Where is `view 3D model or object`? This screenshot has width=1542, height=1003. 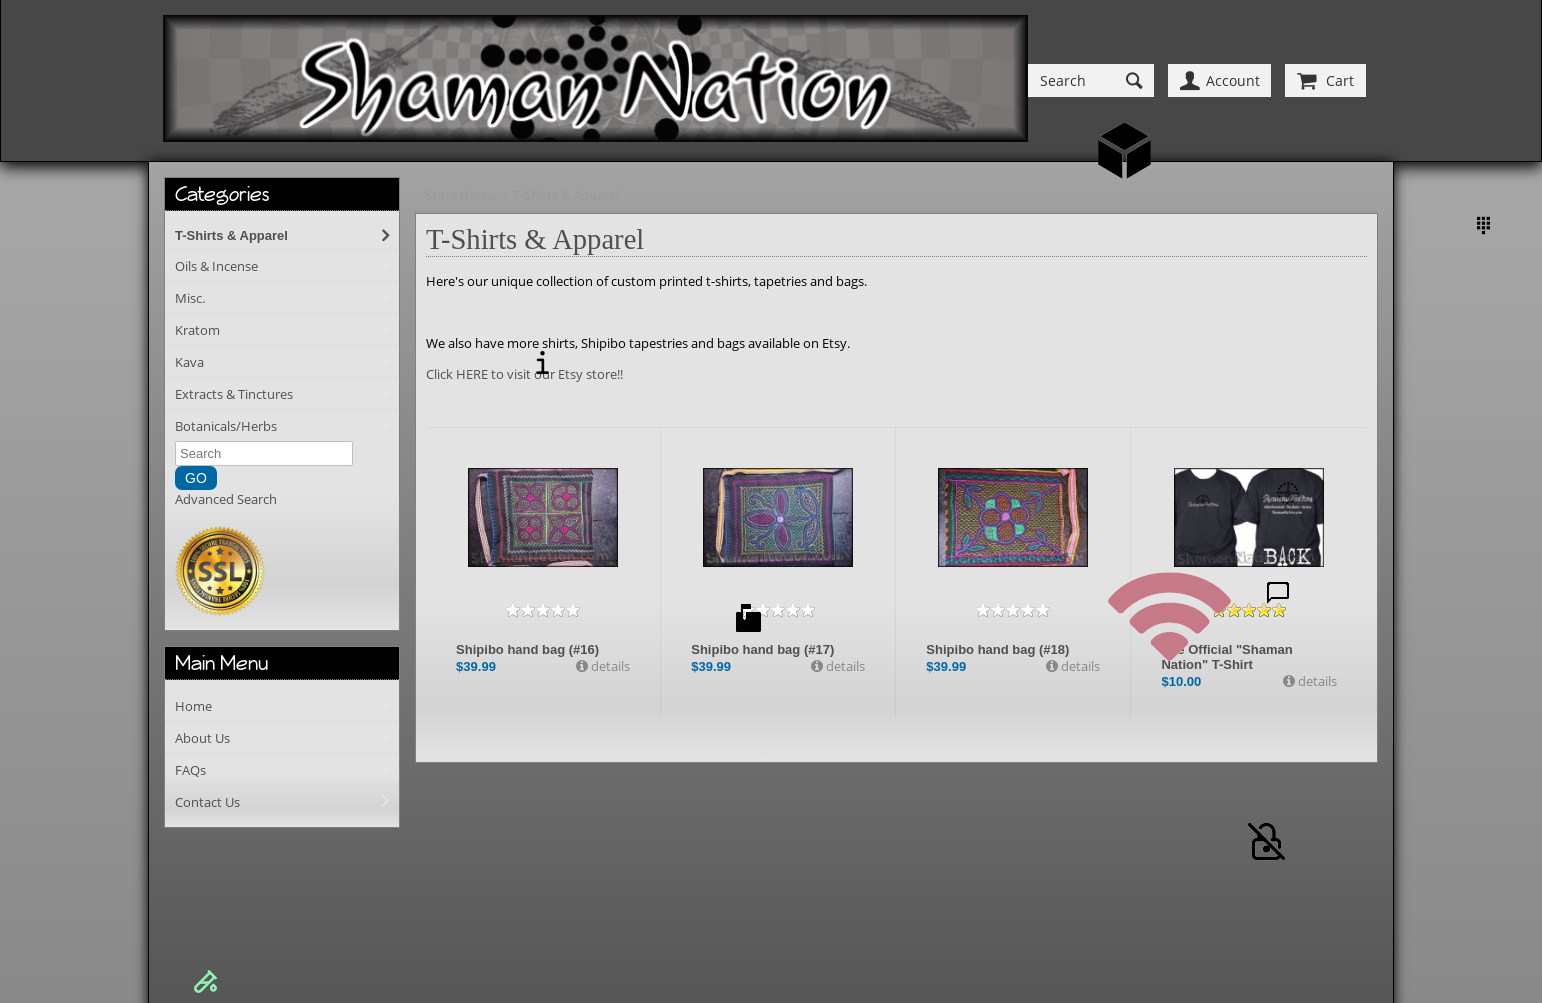 view 3D model or object is located at coordinates (1124, 150).